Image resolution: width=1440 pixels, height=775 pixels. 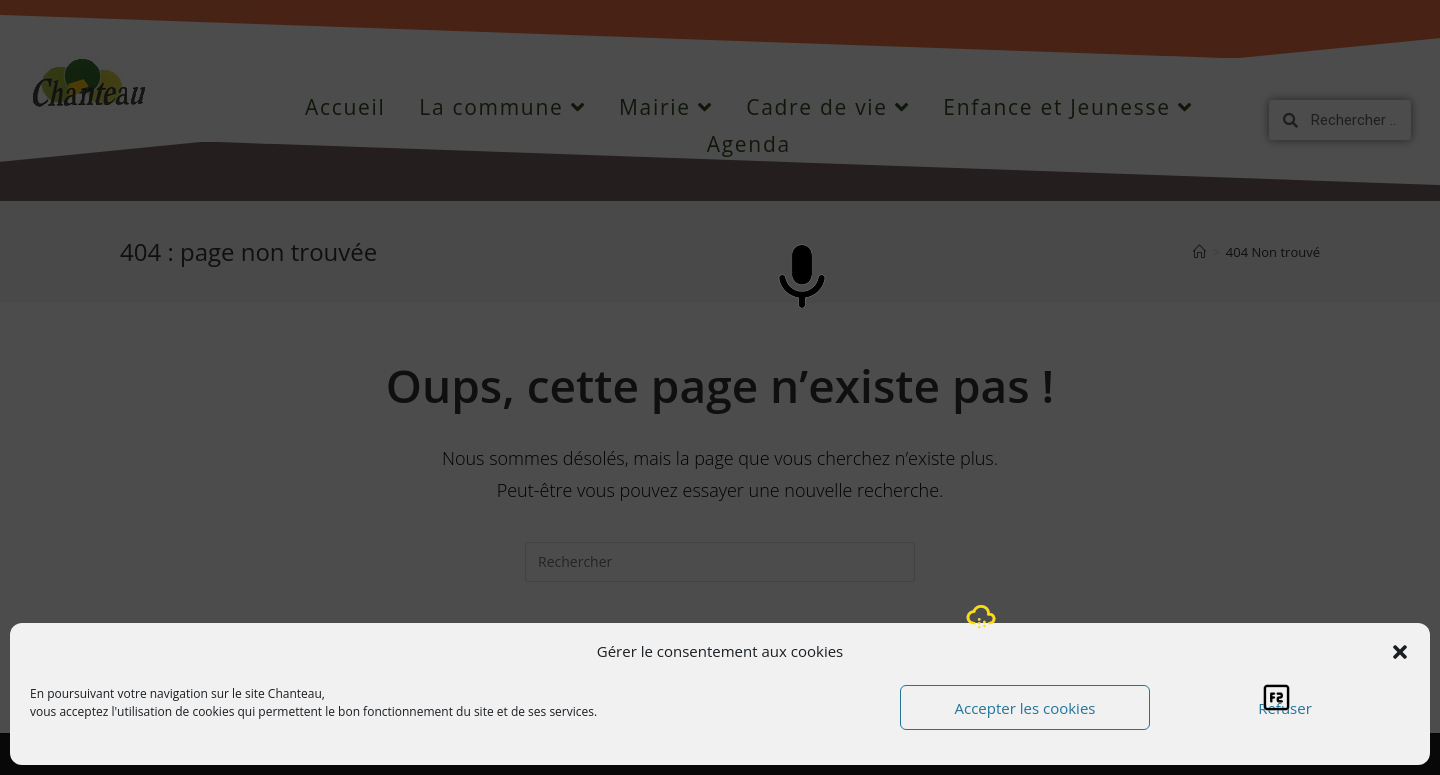 What do you see at coordinates (980, 615) in the screenshot?
I see `indicates snowy weather conditions` at bounding box center [980, 615].